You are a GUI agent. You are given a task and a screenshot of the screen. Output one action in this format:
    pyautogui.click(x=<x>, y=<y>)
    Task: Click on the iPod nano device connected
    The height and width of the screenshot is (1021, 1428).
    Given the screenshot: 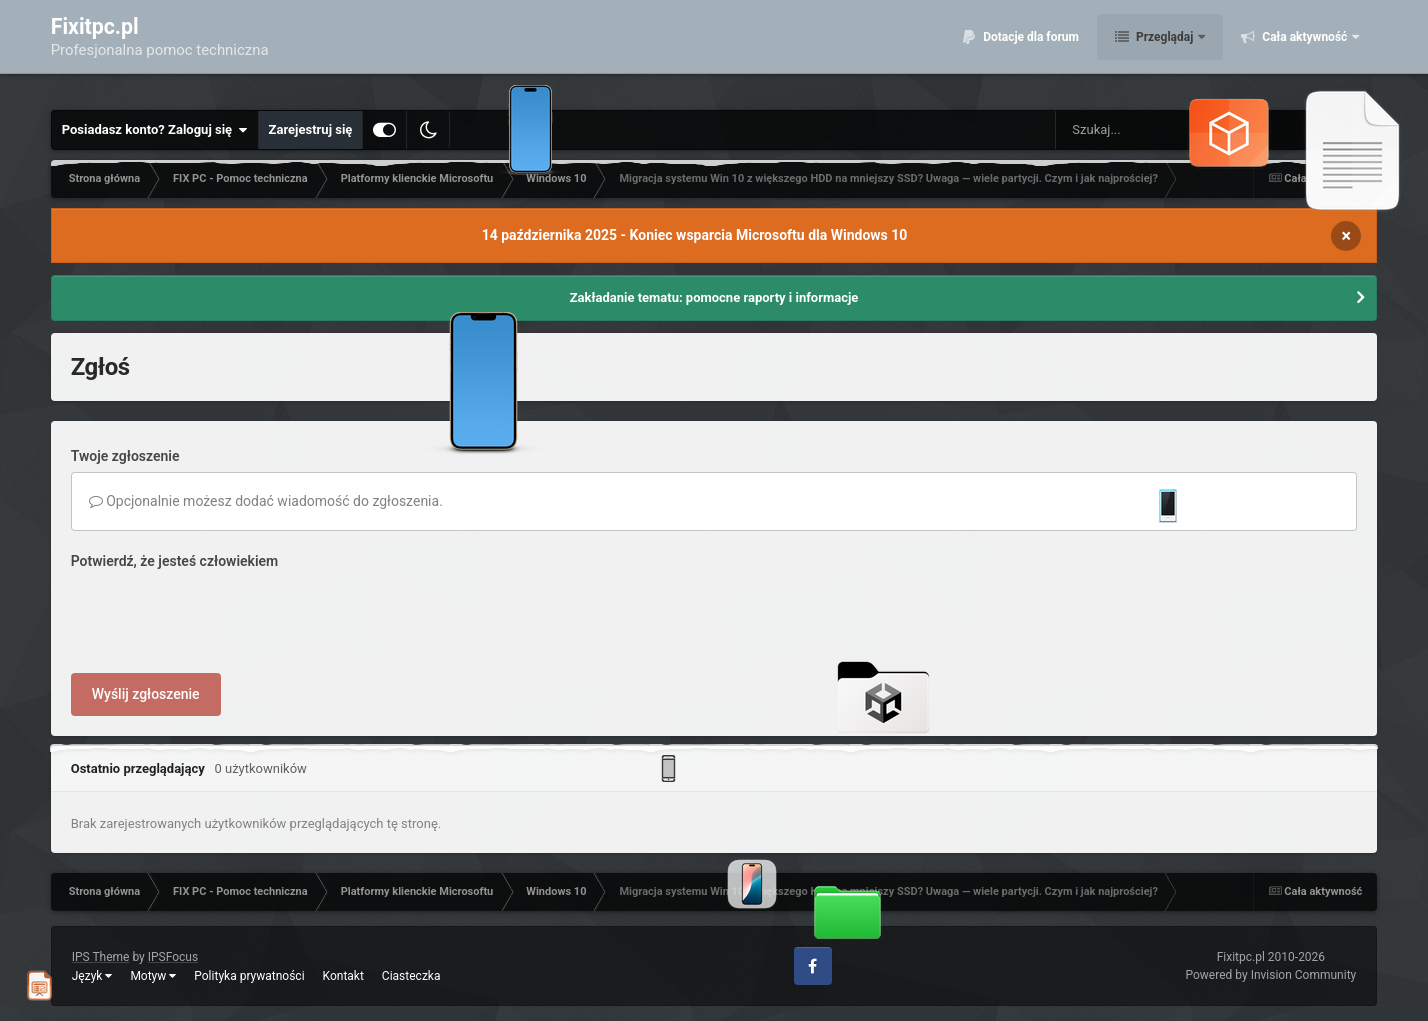 What is the action you would take?
    pyautogui.click(x=1168, y=506)
    